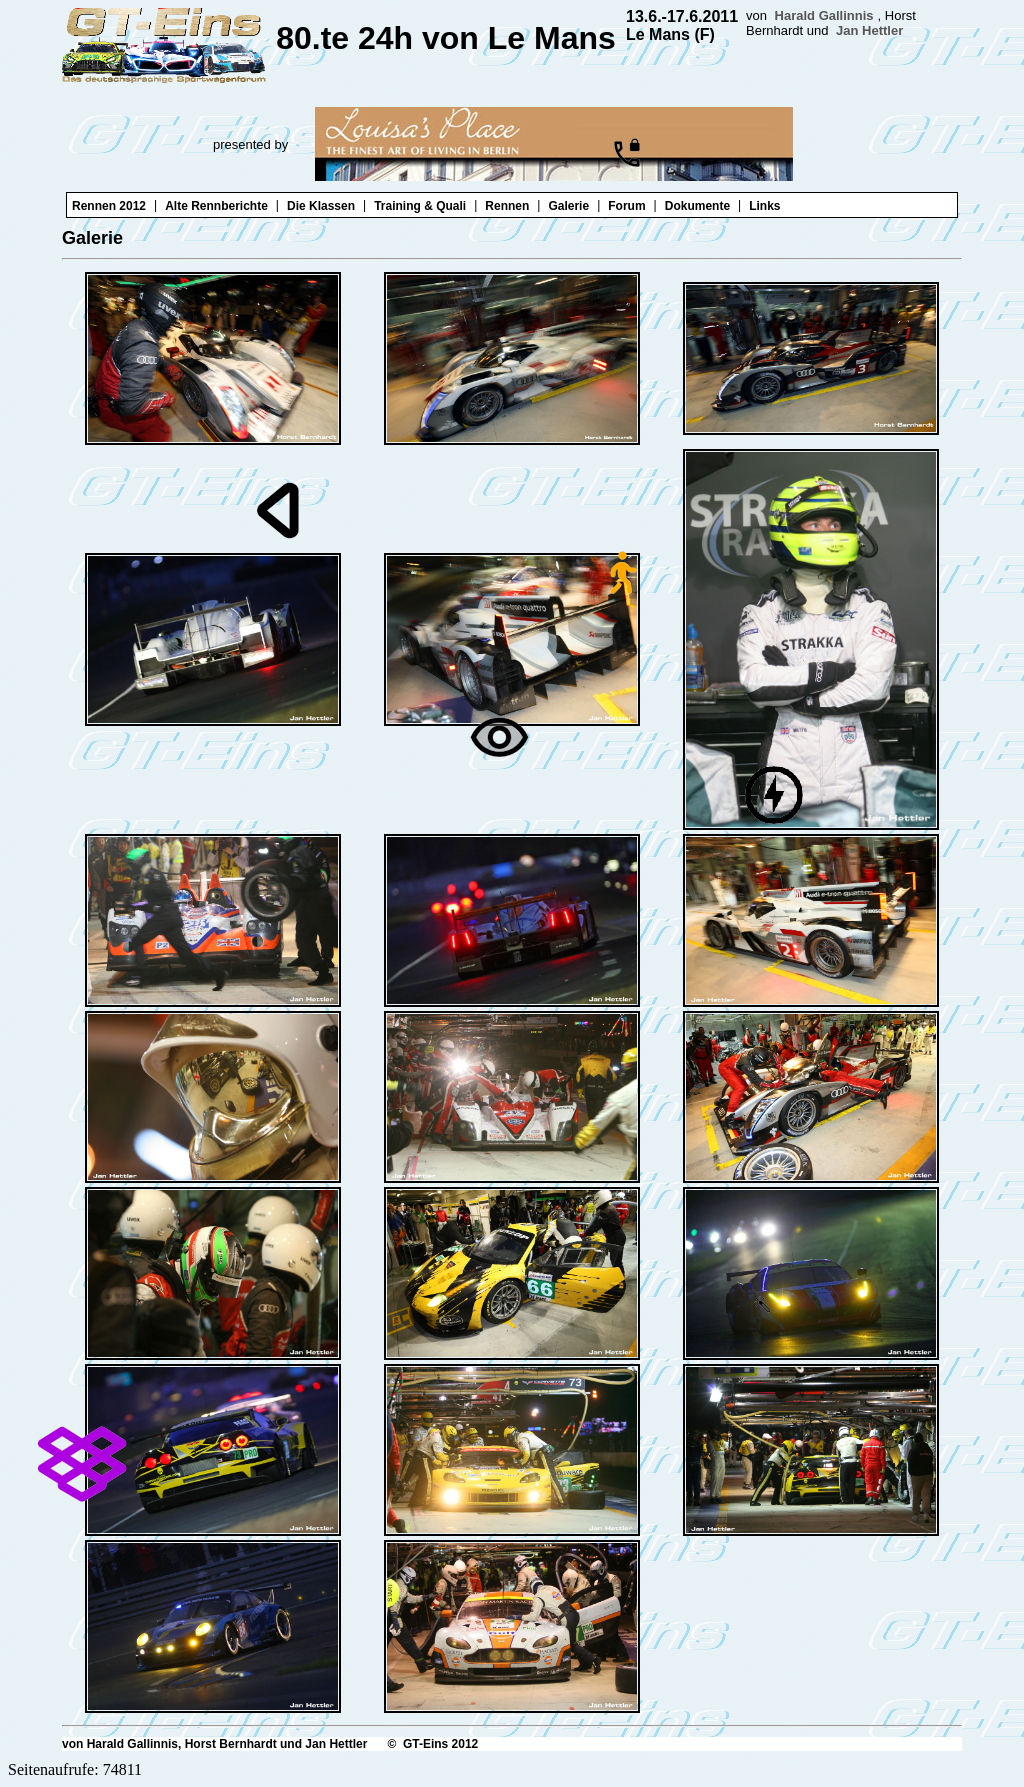  What do you see at coordinates (282, 510) in the screenshot?
I see `go back to the previous screen` at bounding box center [282, 510].